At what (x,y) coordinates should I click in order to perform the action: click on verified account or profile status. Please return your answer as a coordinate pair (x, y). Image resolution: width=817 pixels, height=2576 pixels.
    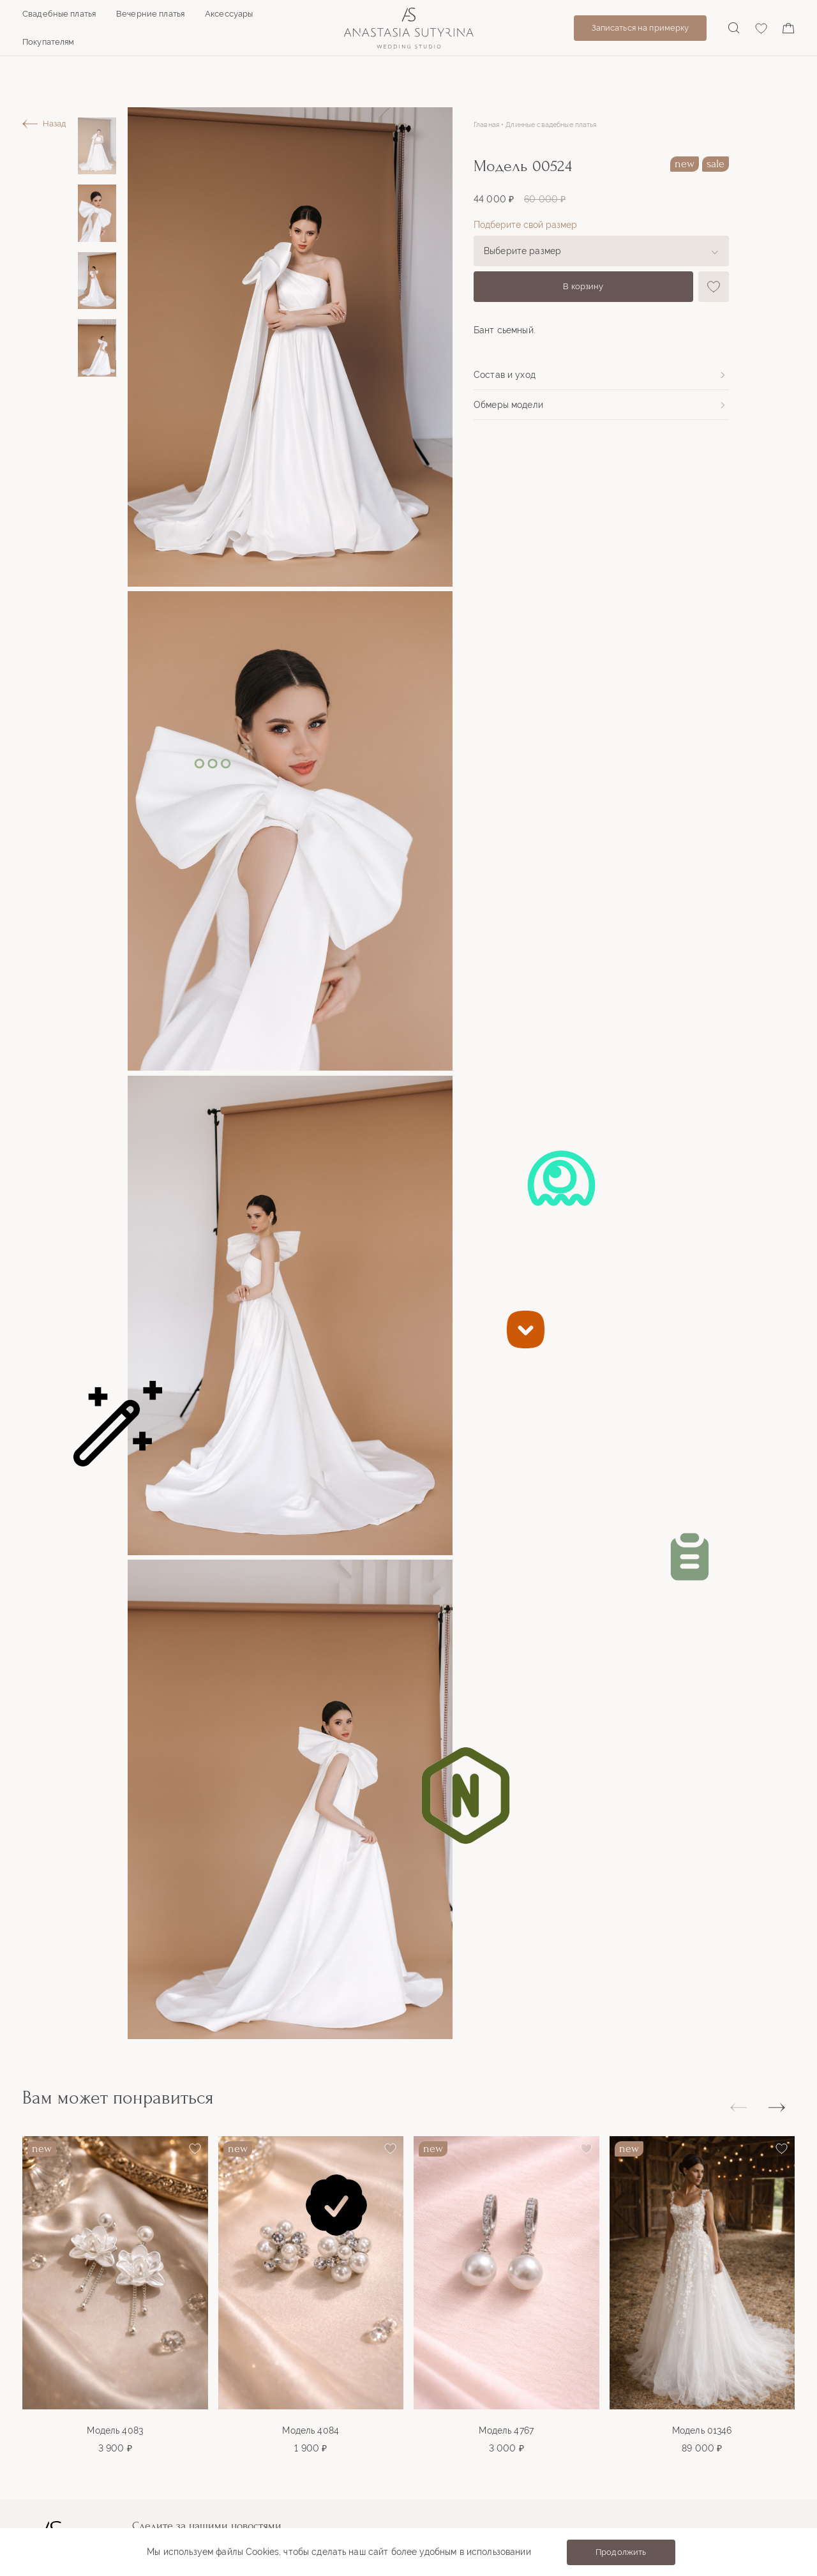
    Looking at the image, I should click on (336, 2205).